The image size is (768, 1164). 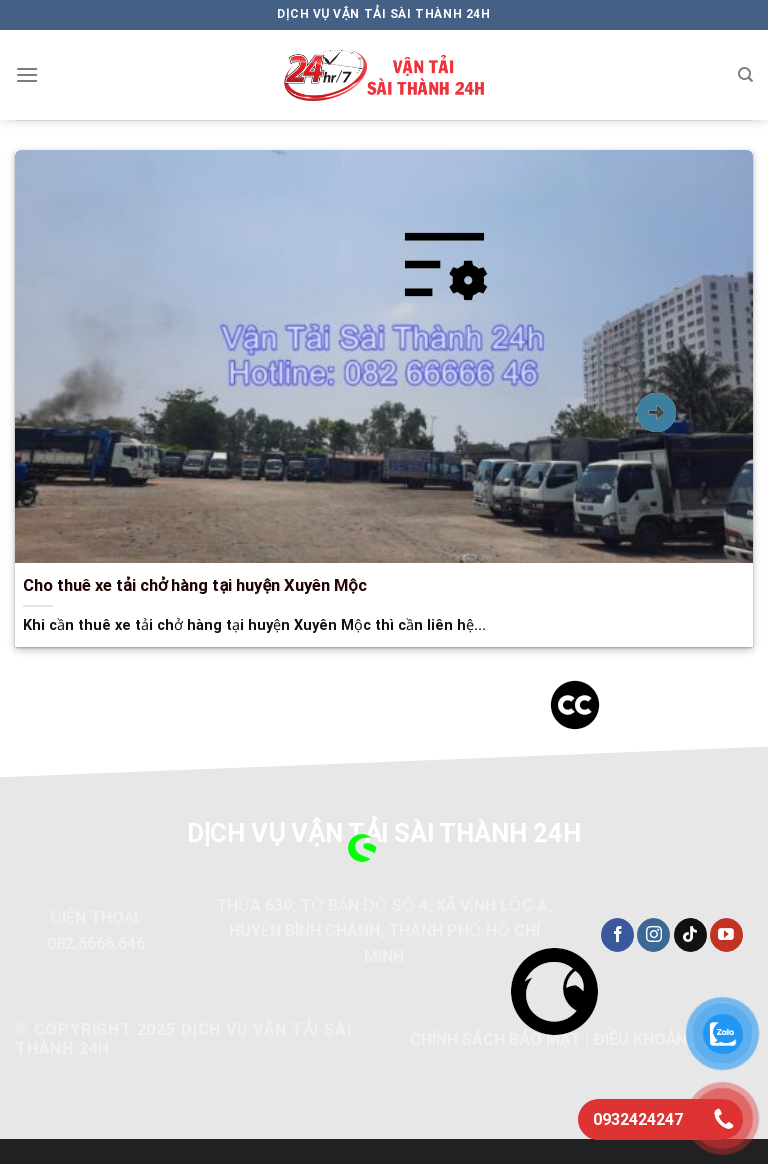 What do you see at coordinates (554, 991) in the screenshot?
I see `eagle app logo` at bounding box center [554, 991].